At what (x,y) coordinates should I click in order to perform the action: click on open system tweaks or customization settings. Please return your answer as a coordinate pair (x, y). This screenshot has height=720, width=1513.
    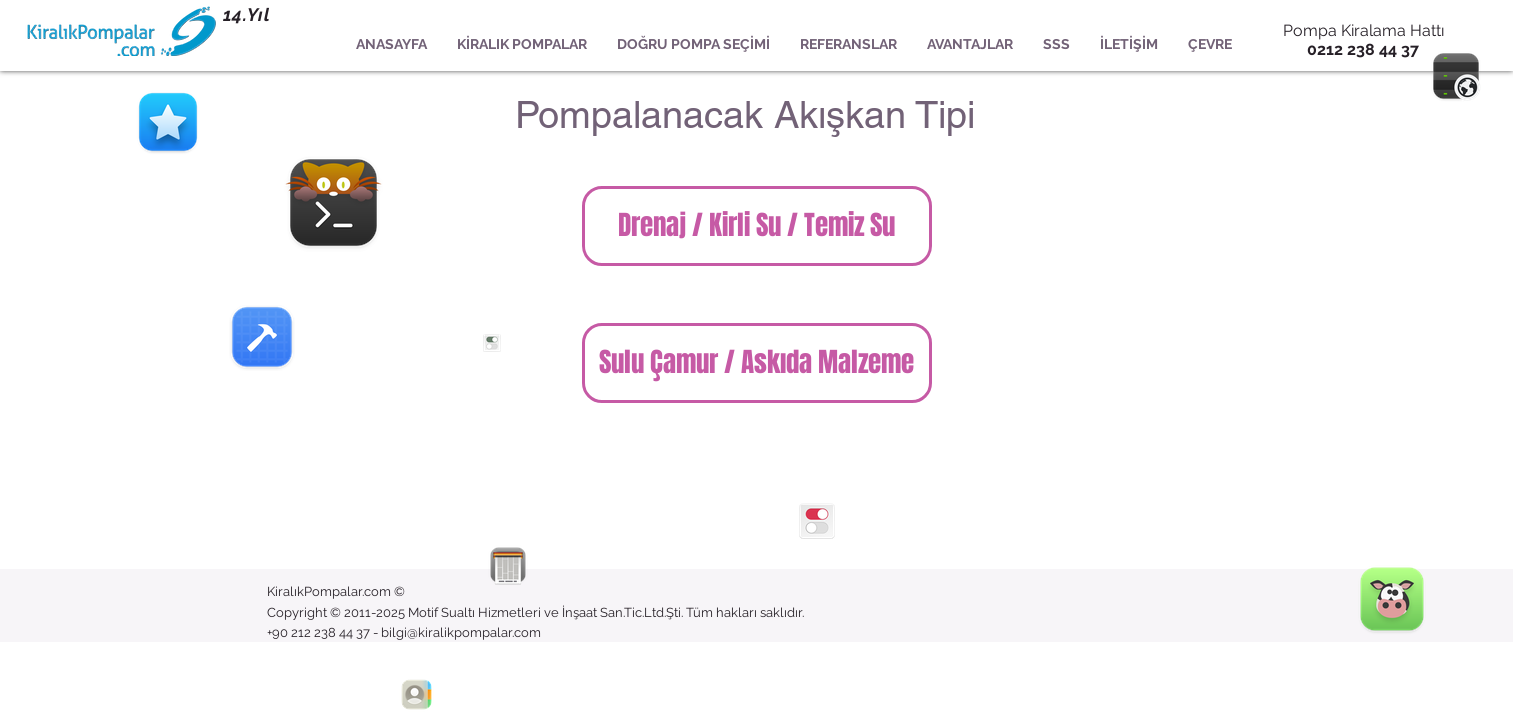
    Looking at the image, I should click on (492, 343).